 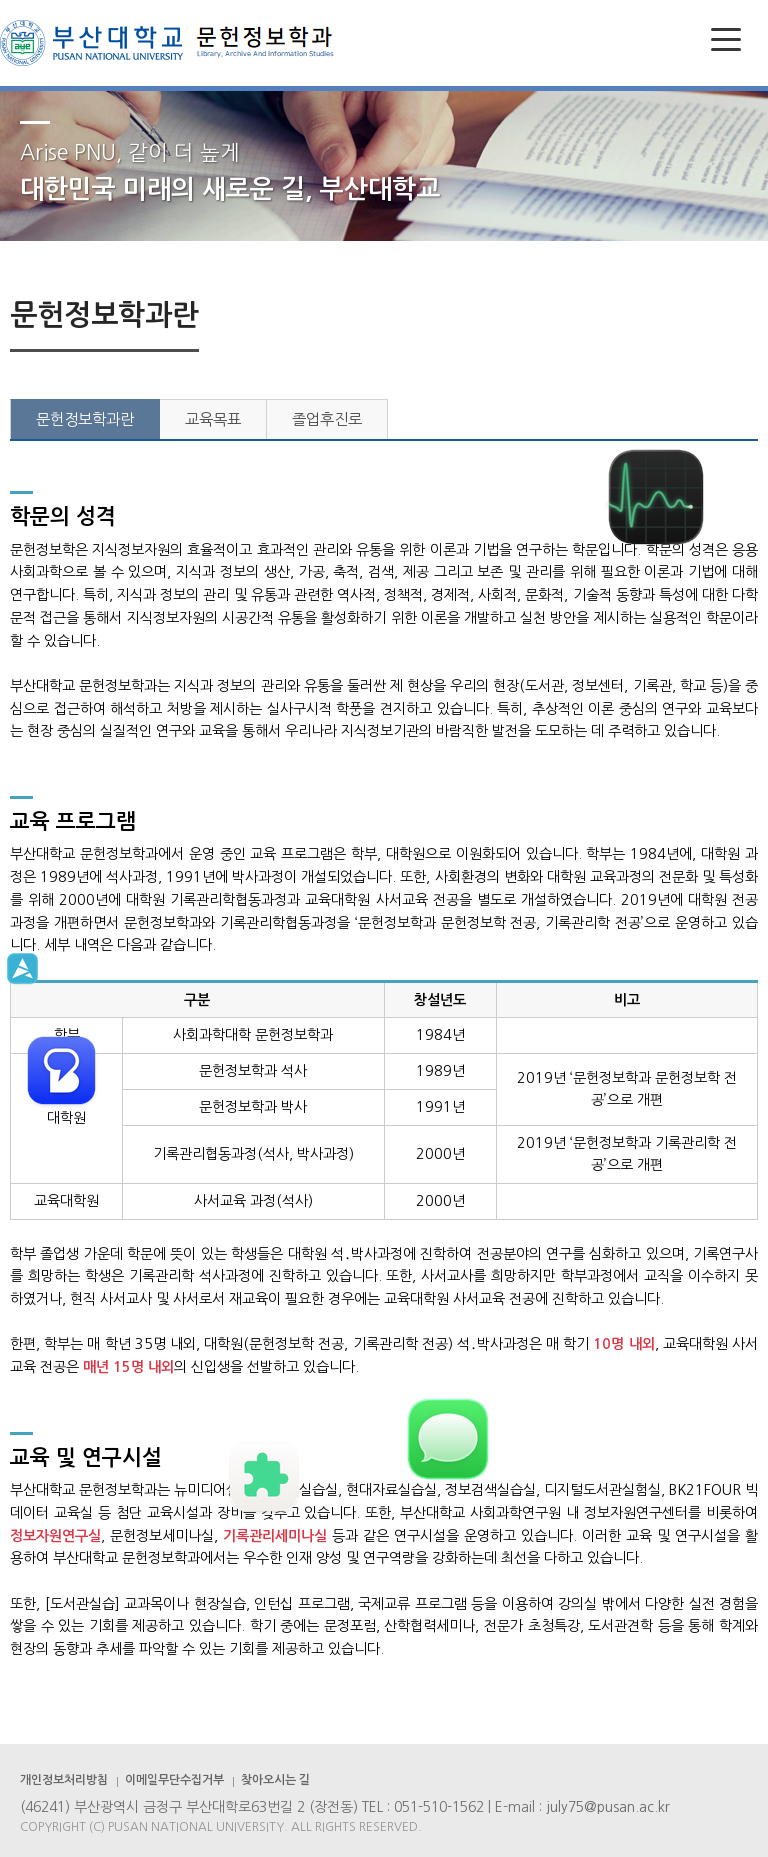 What do you see at coordinates (448, 1439) in the screenshot?
I see `open polari IRC chat application` at bounding box center [448, 1439].